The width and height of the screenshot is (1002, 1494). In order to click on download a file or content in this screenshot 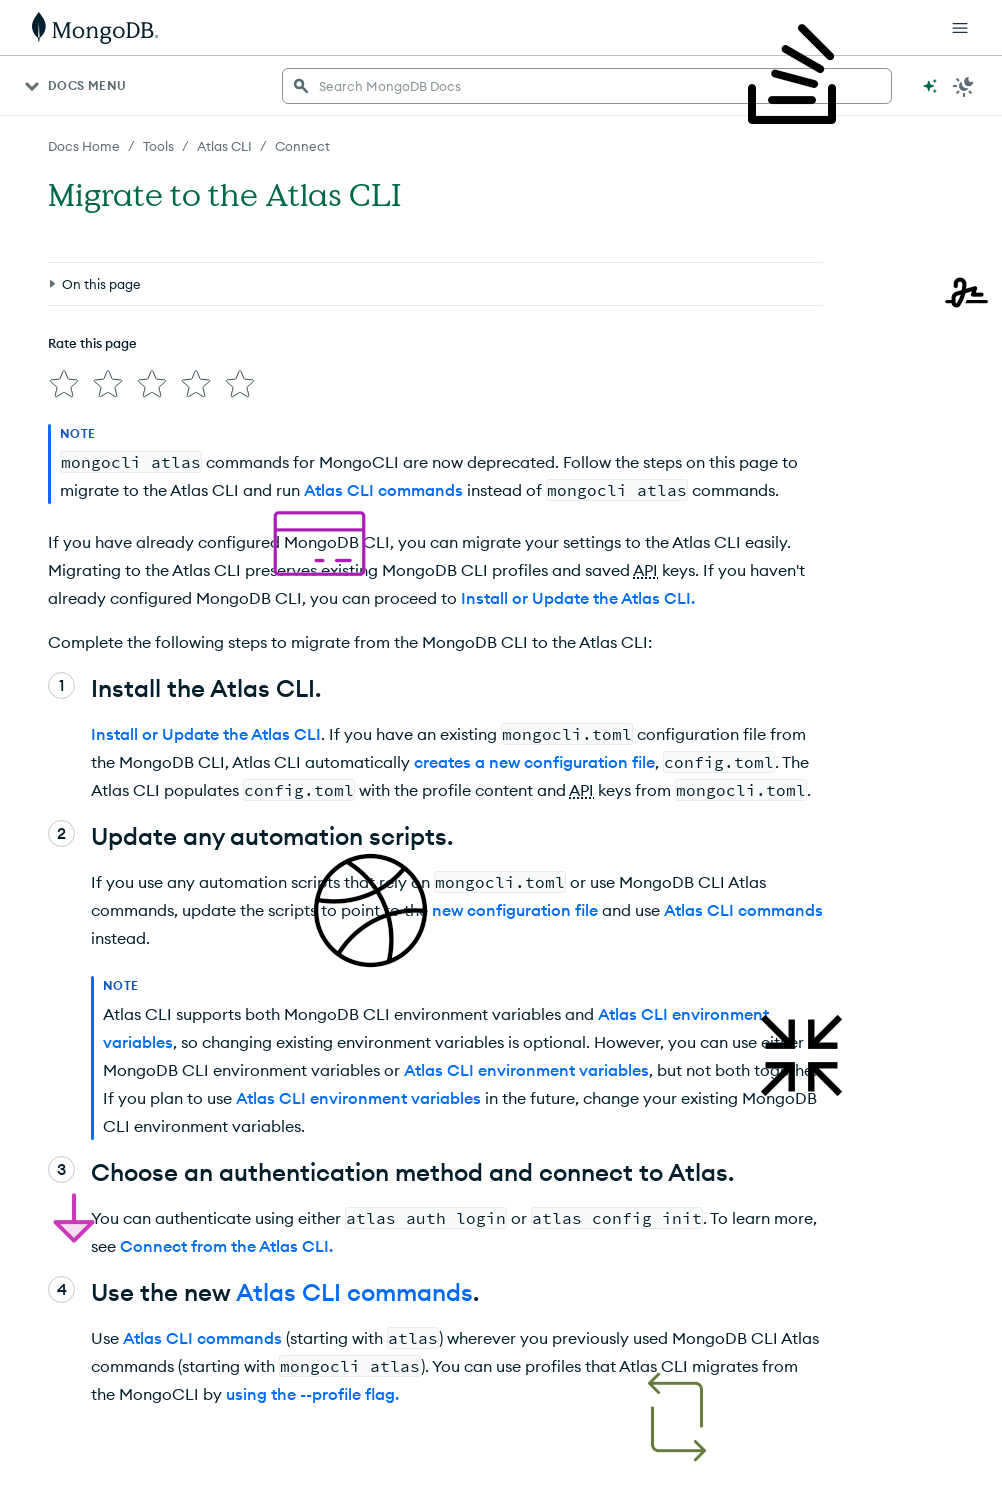, I will do `click(74, 1218)`.